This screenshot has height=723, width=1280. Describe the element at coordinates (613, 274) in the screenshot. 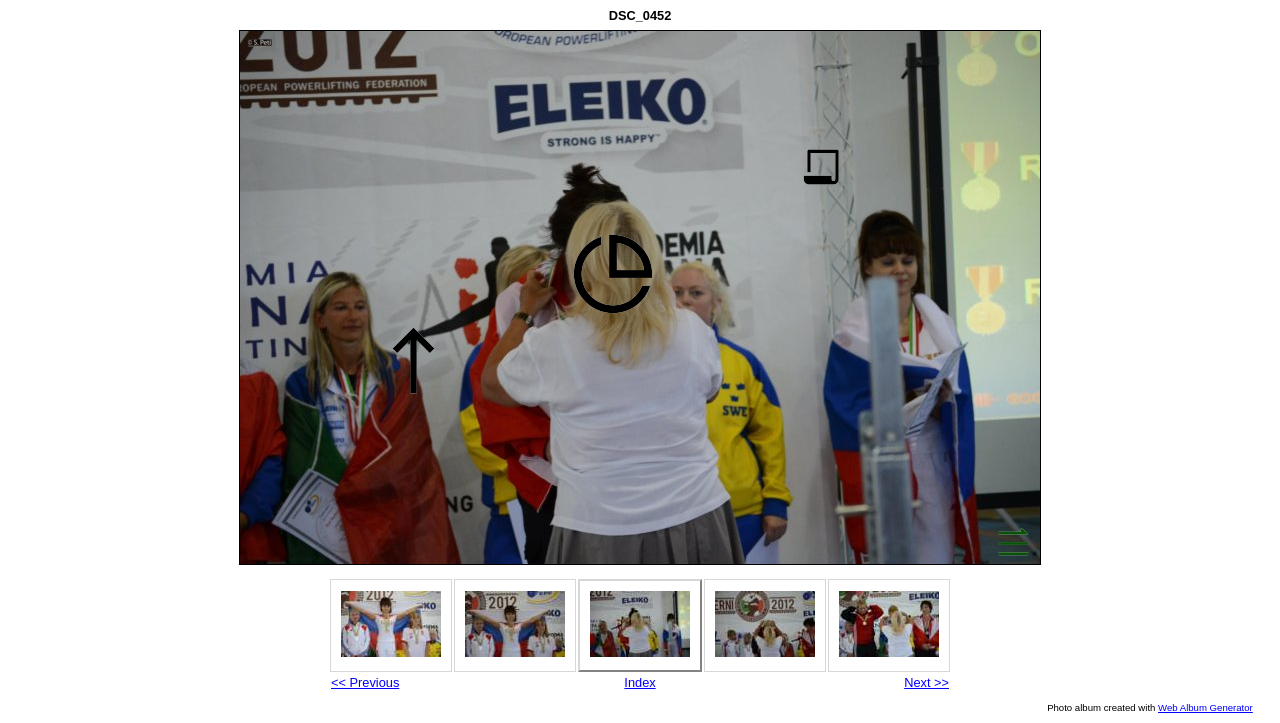

I see `view analytics or statistics` at that location.